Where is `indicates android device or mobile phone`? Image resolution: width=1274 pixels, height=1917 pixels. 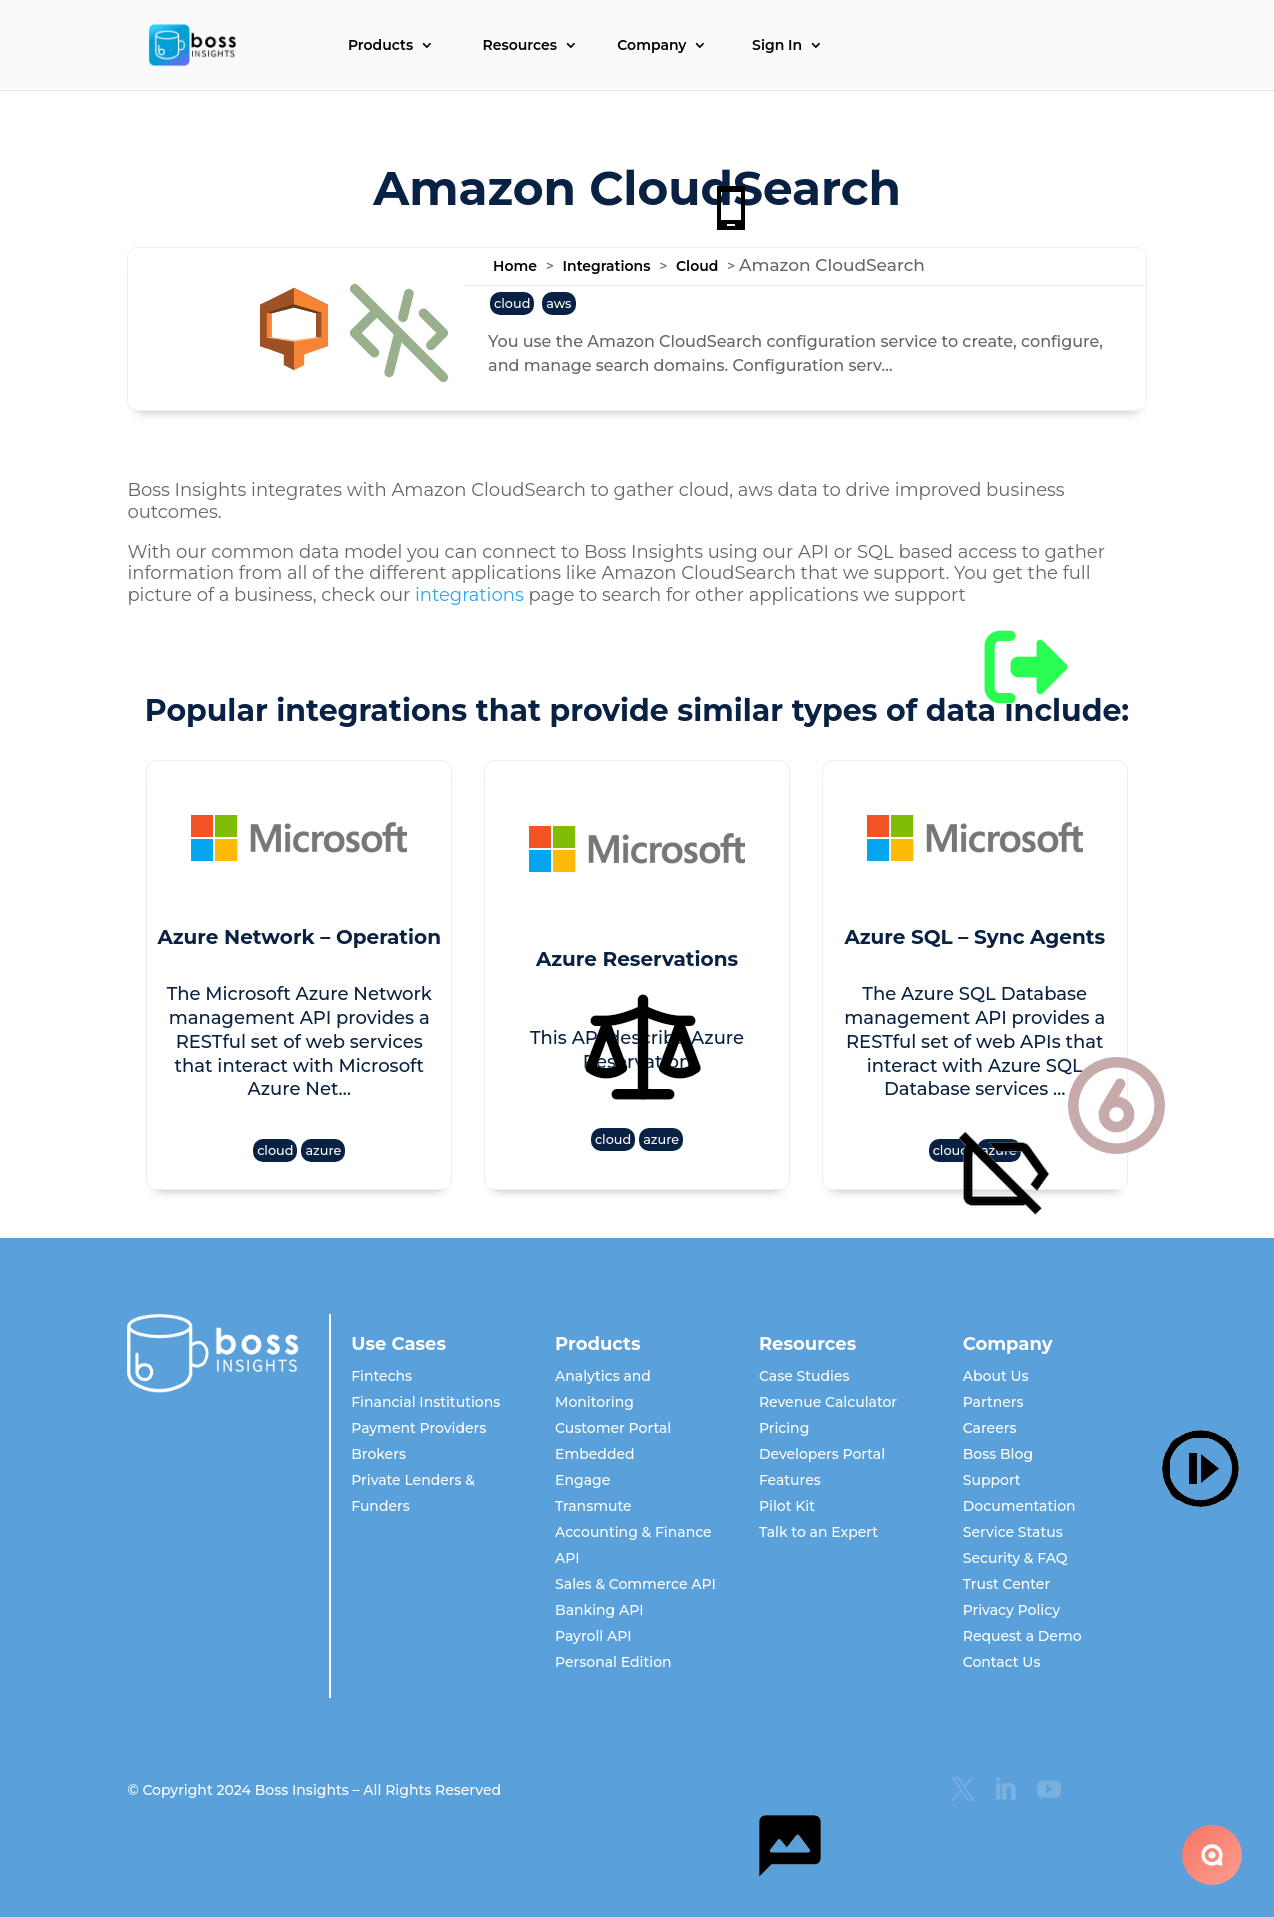 indicates android device or mobile phone is located at coordinates (731, 208).